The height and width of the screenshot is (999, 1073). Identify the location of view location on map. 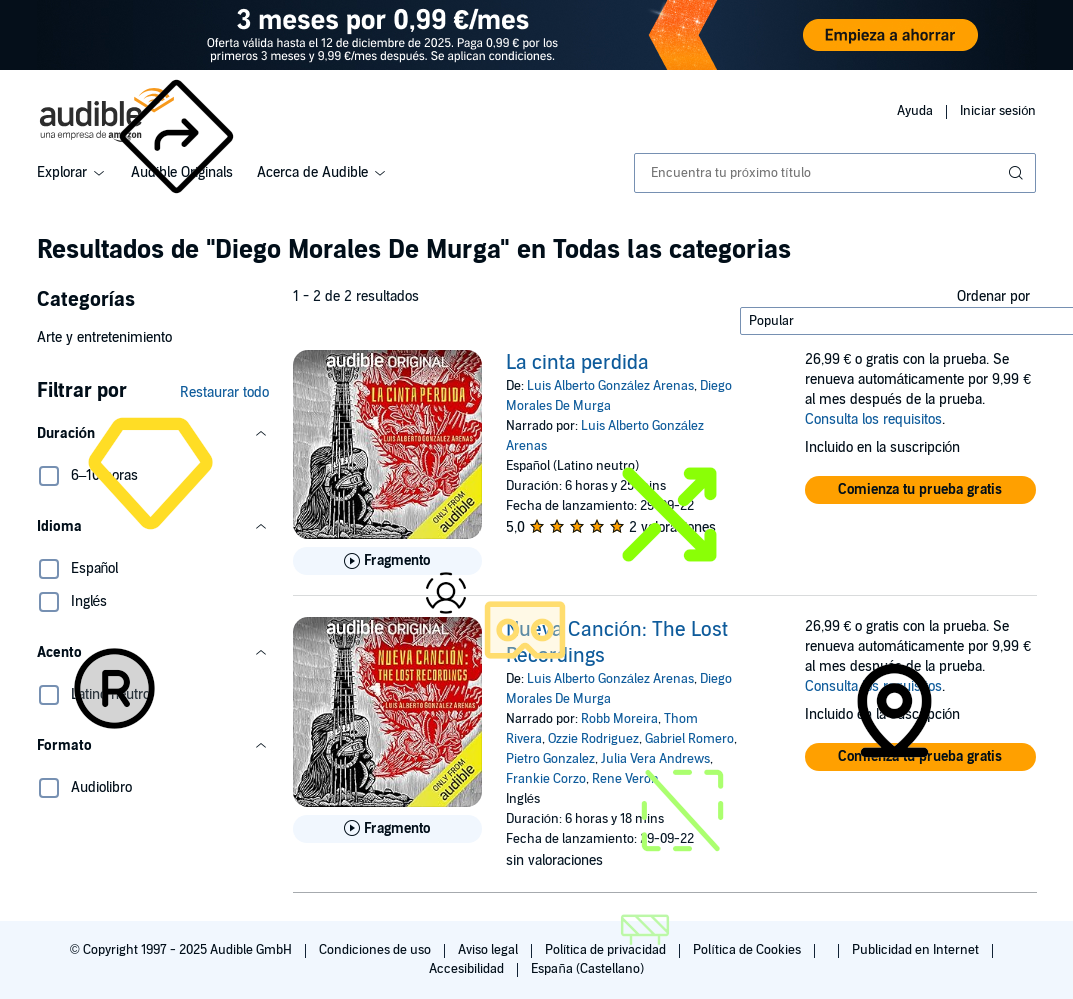
(894, 710).